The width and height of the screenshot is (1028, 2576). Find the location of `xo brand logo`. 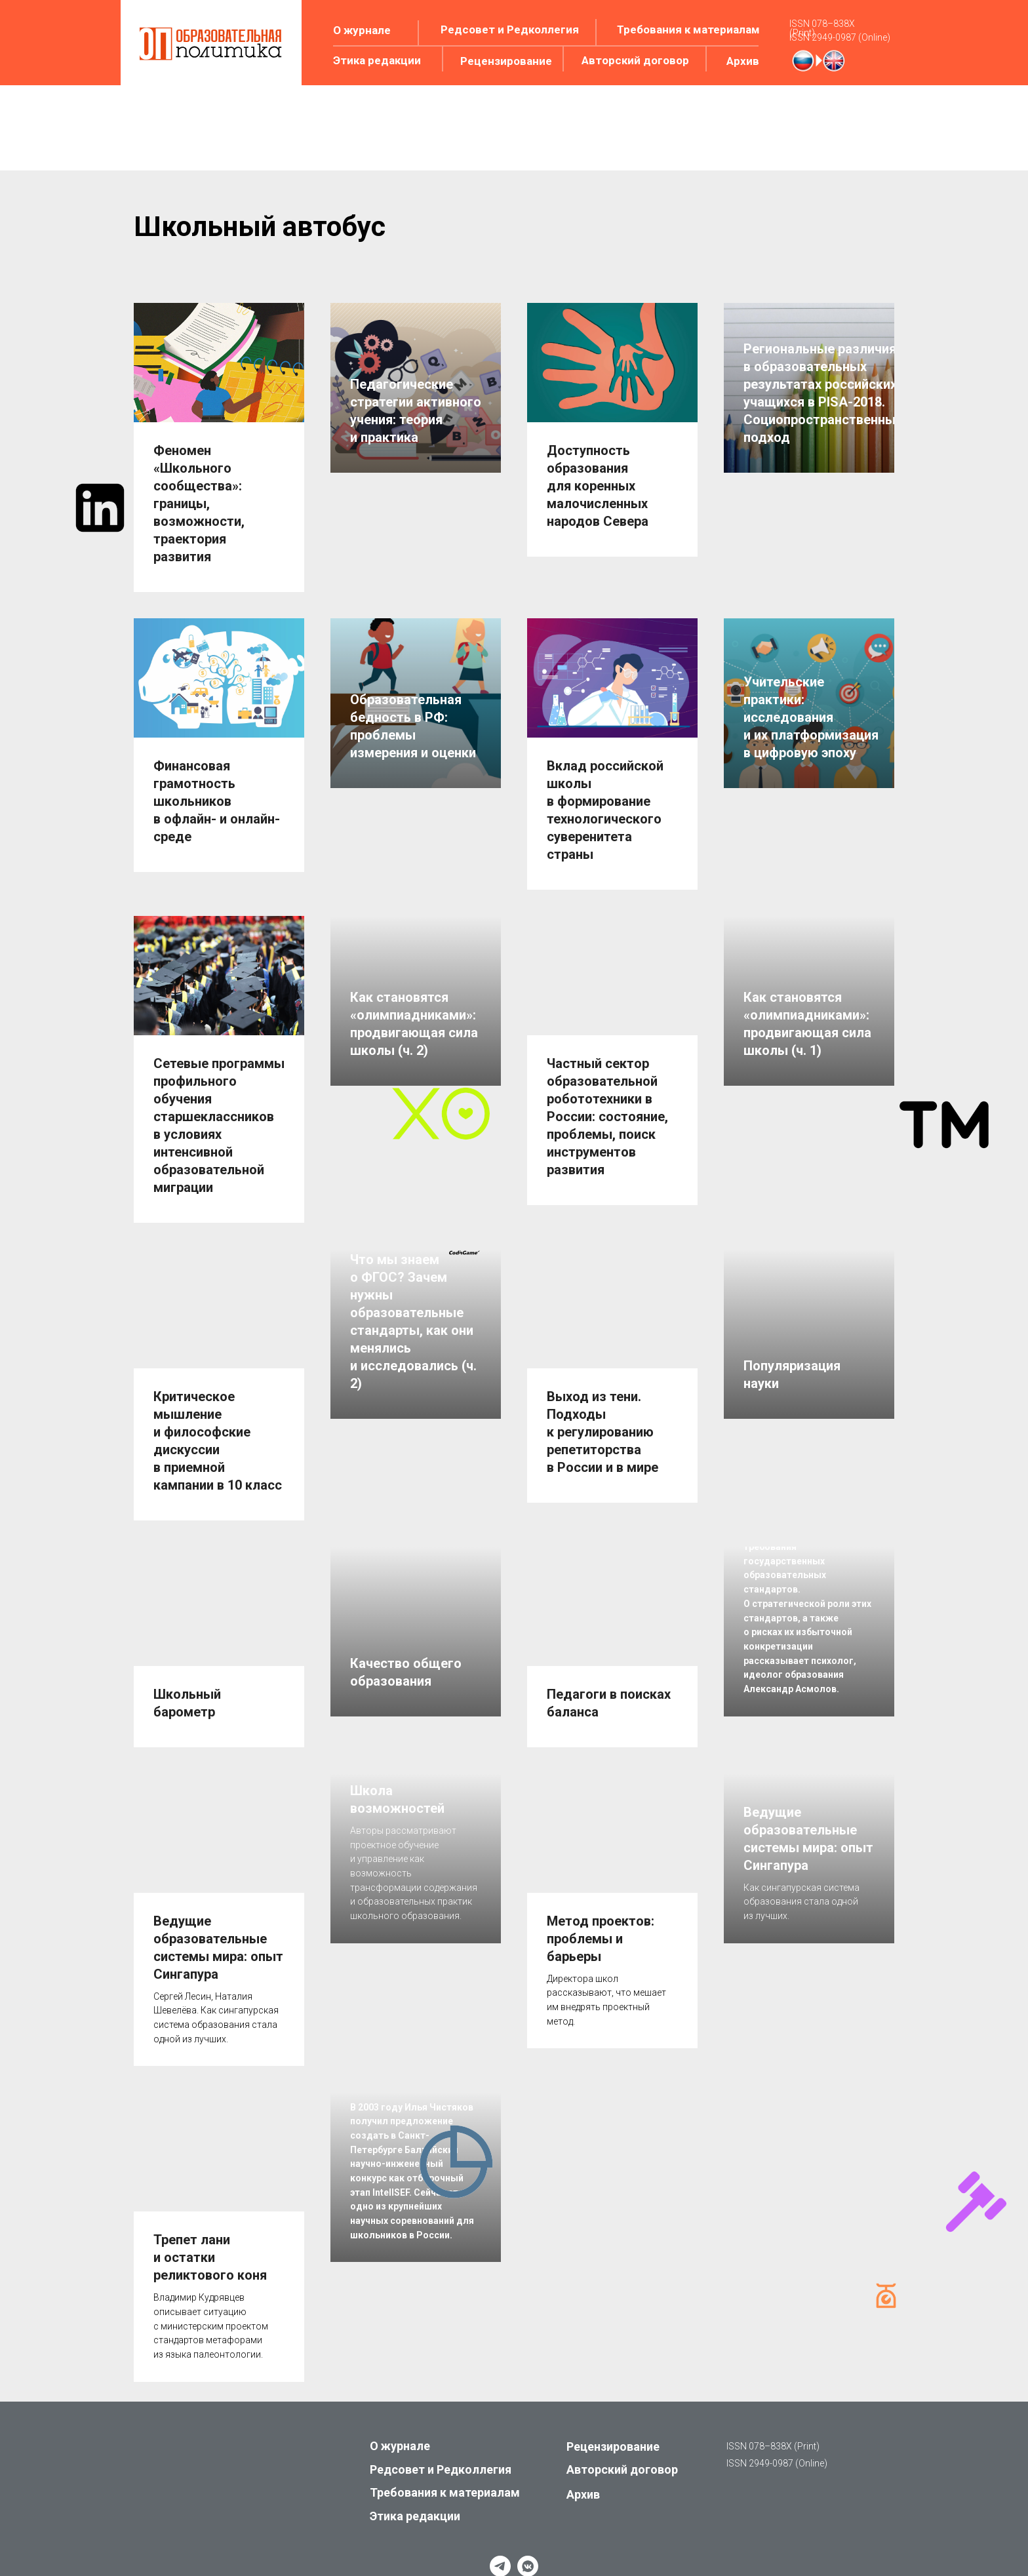

xo brand logo is located at coordinates (441, 1113).